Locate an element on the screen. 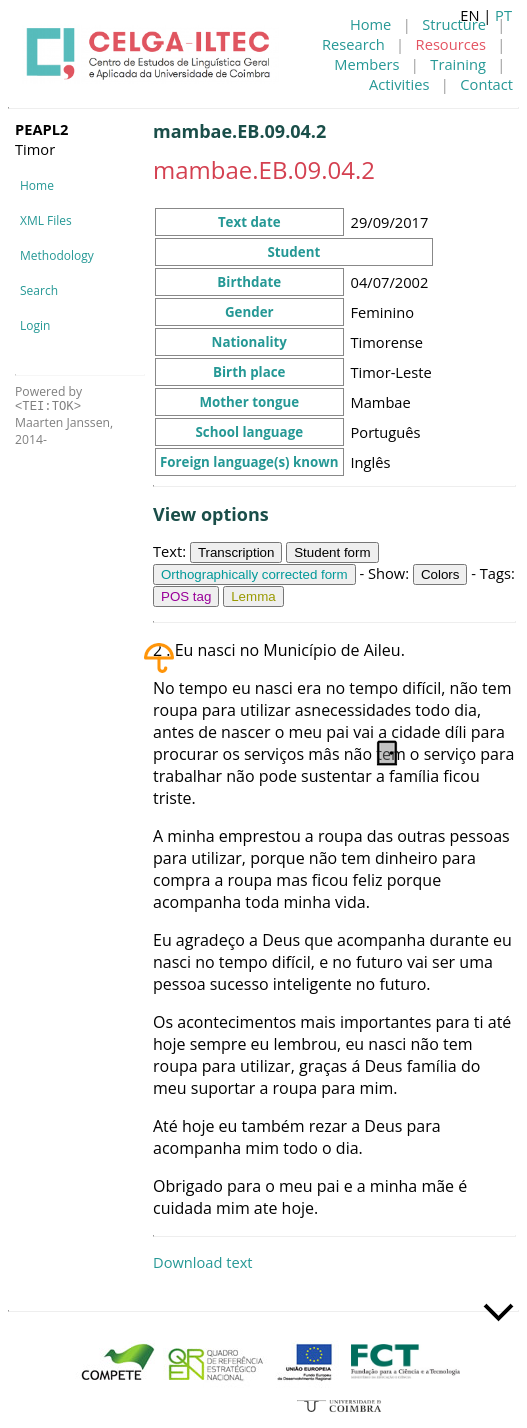 The image size is (527, 1428). view weather protection or rain forecast is located at coordinates (159, 658).